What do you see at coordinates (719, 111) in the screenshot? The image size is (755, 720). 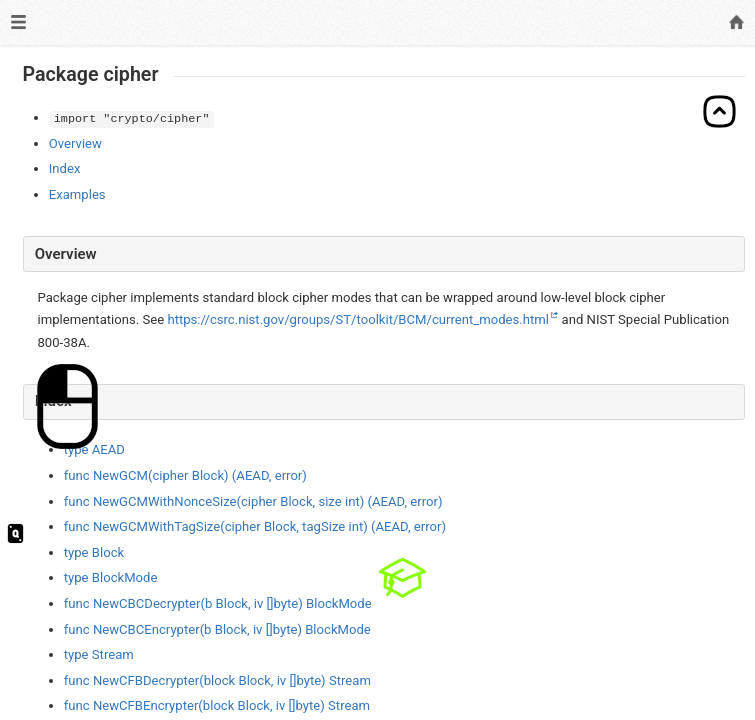 I see `expand content or show more options` at bounding box center [719, 111].